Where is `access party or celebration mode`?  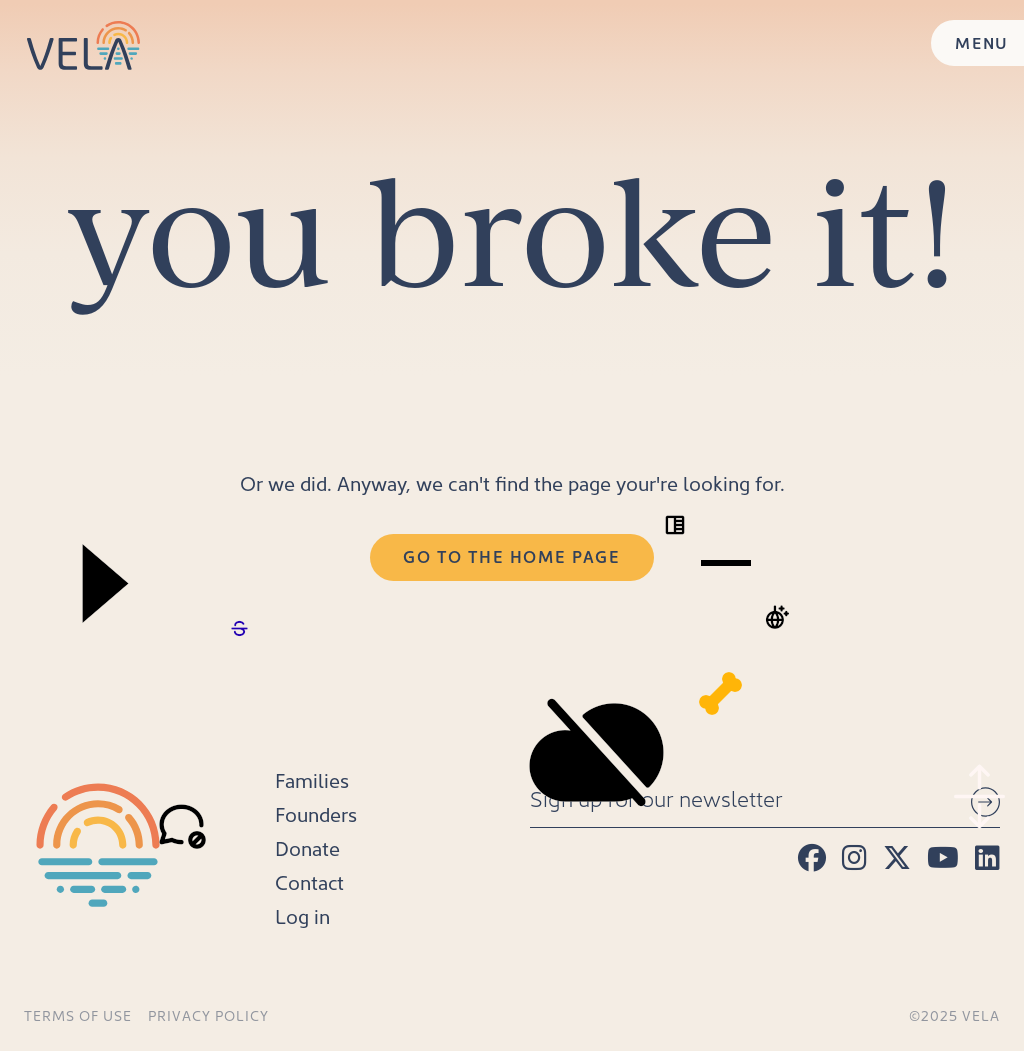 access party or celebration mode is located at coordinates (776, 617).